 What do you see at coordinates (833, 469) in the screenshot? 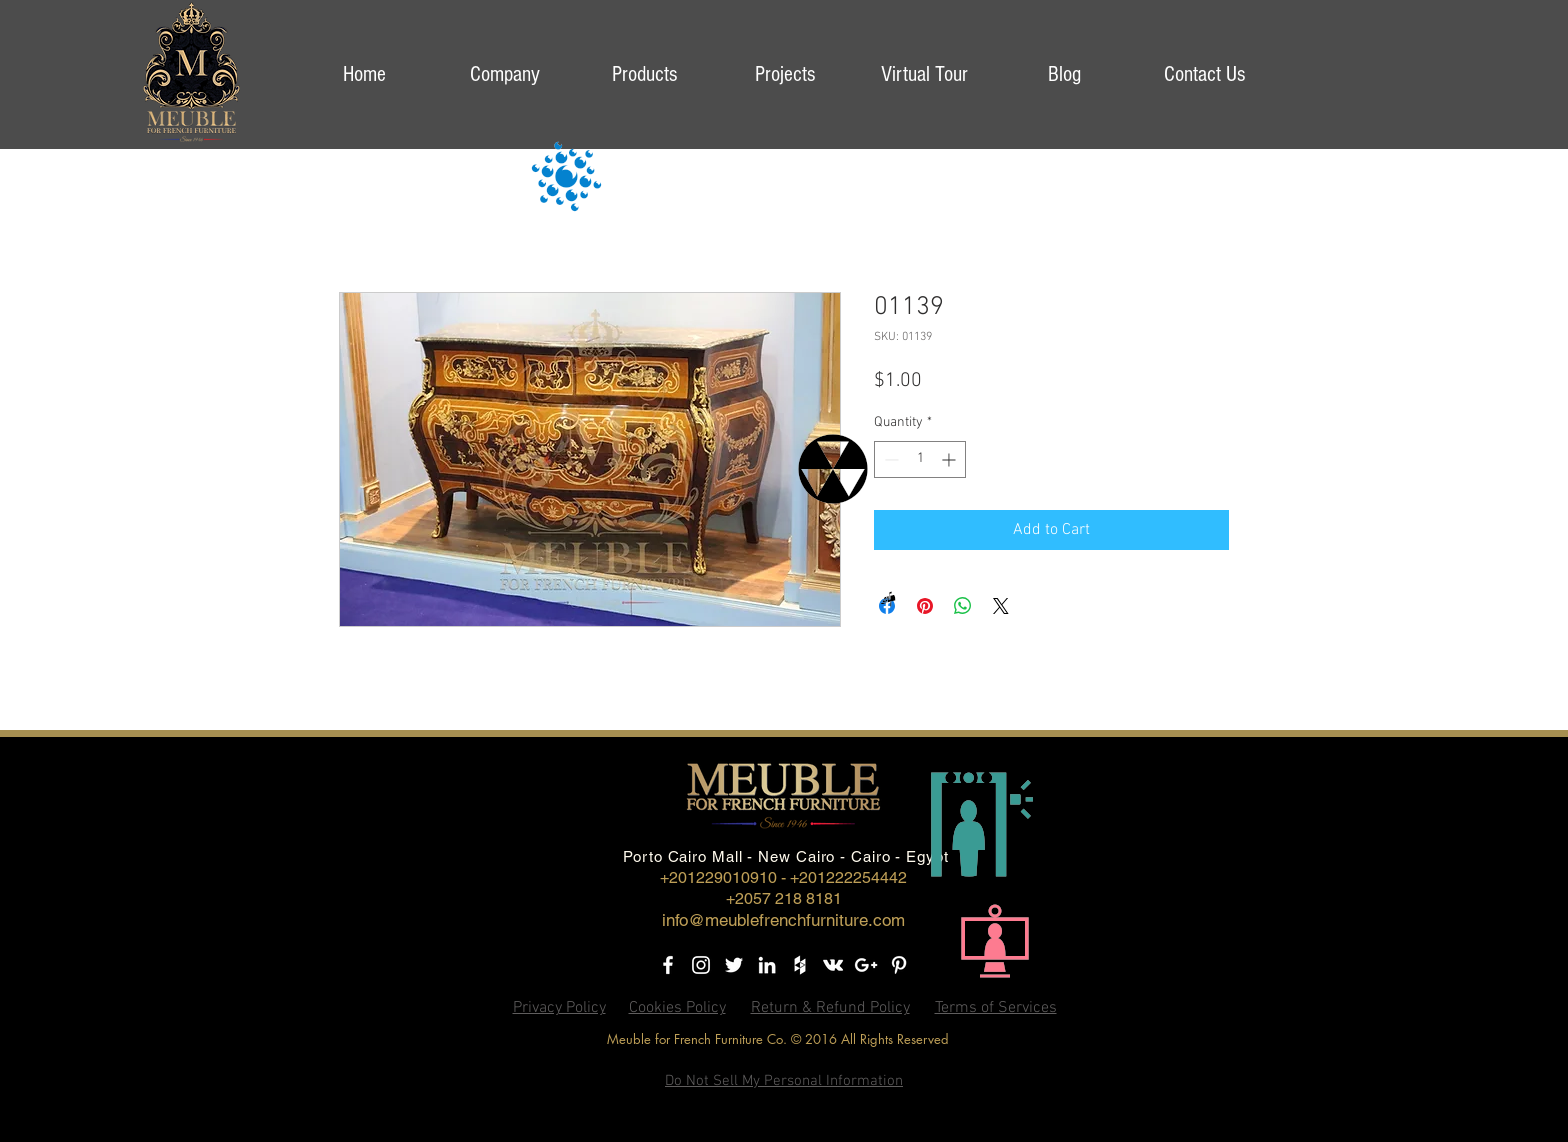
I see `indicates a fallout shelter location` at bounding box center [833, 469].